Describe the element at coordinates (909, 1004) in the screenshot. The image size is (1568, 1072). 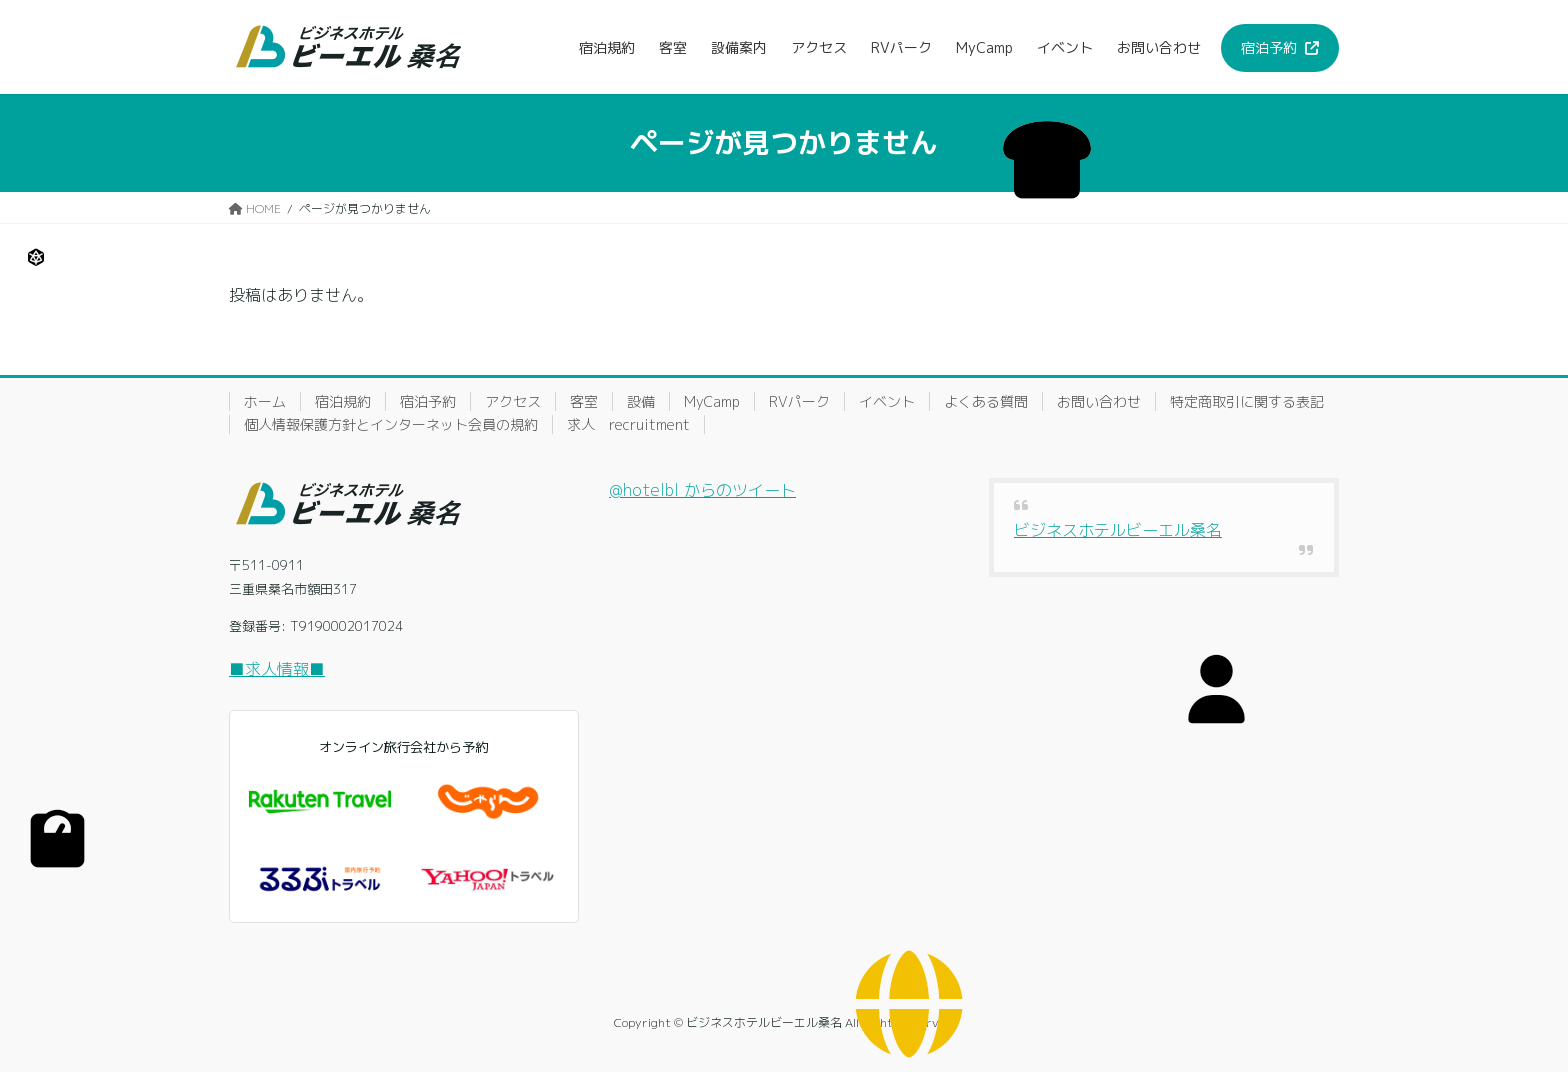
I see `access global or international settings` at that location.